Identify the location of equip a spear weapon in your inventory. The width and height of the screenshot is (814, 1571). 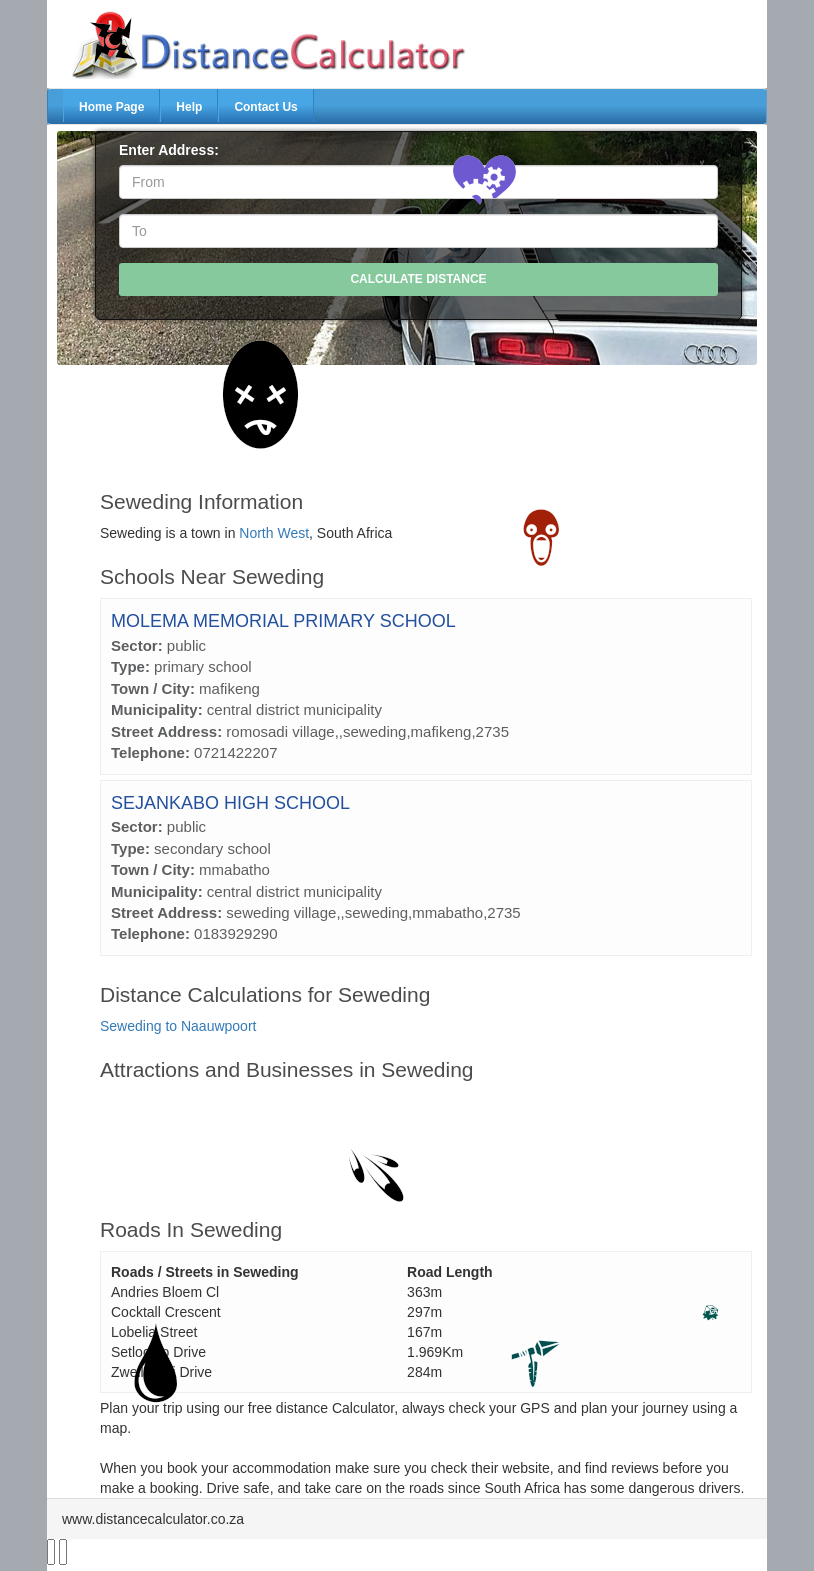
(535, 1363).